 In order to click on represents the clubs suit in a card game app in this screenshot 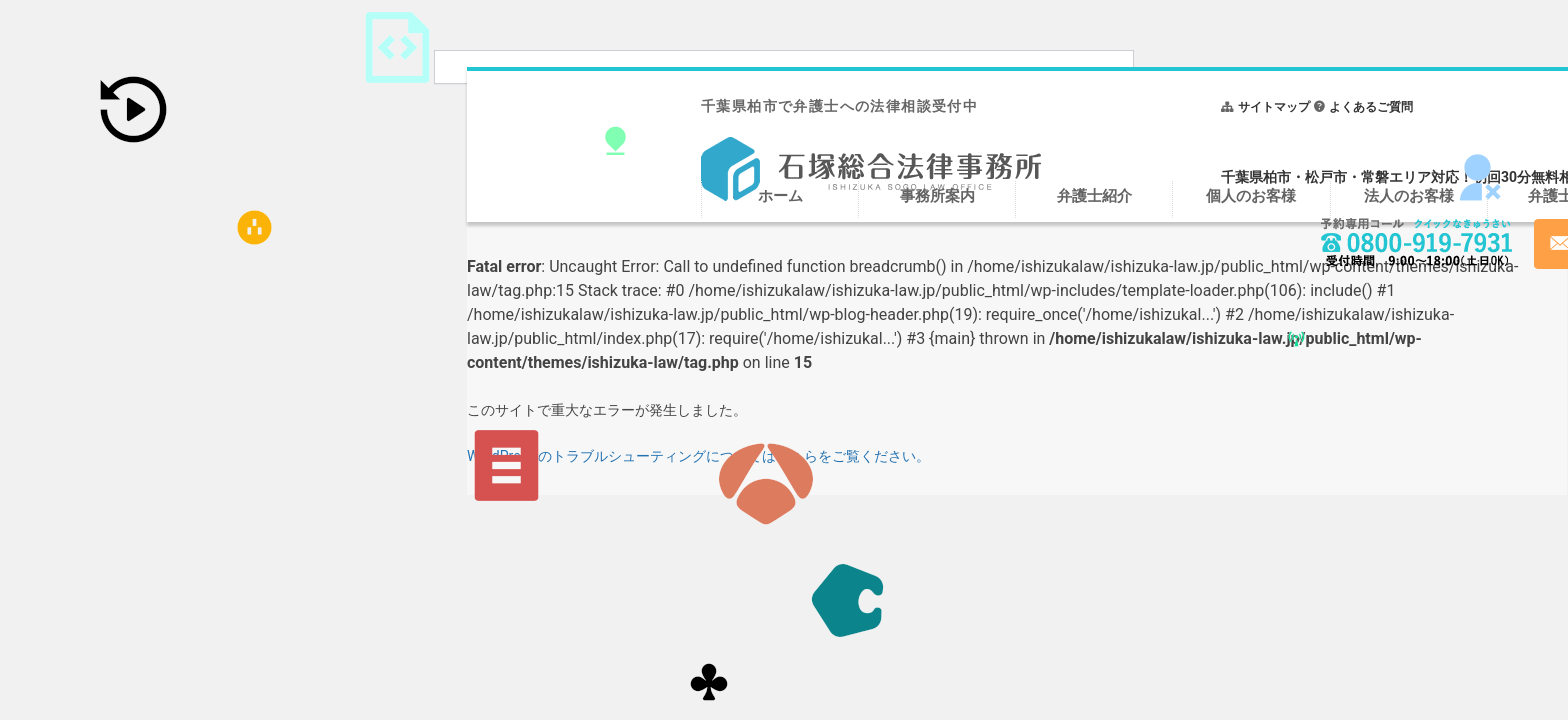, I will do `click(709, 682)`.